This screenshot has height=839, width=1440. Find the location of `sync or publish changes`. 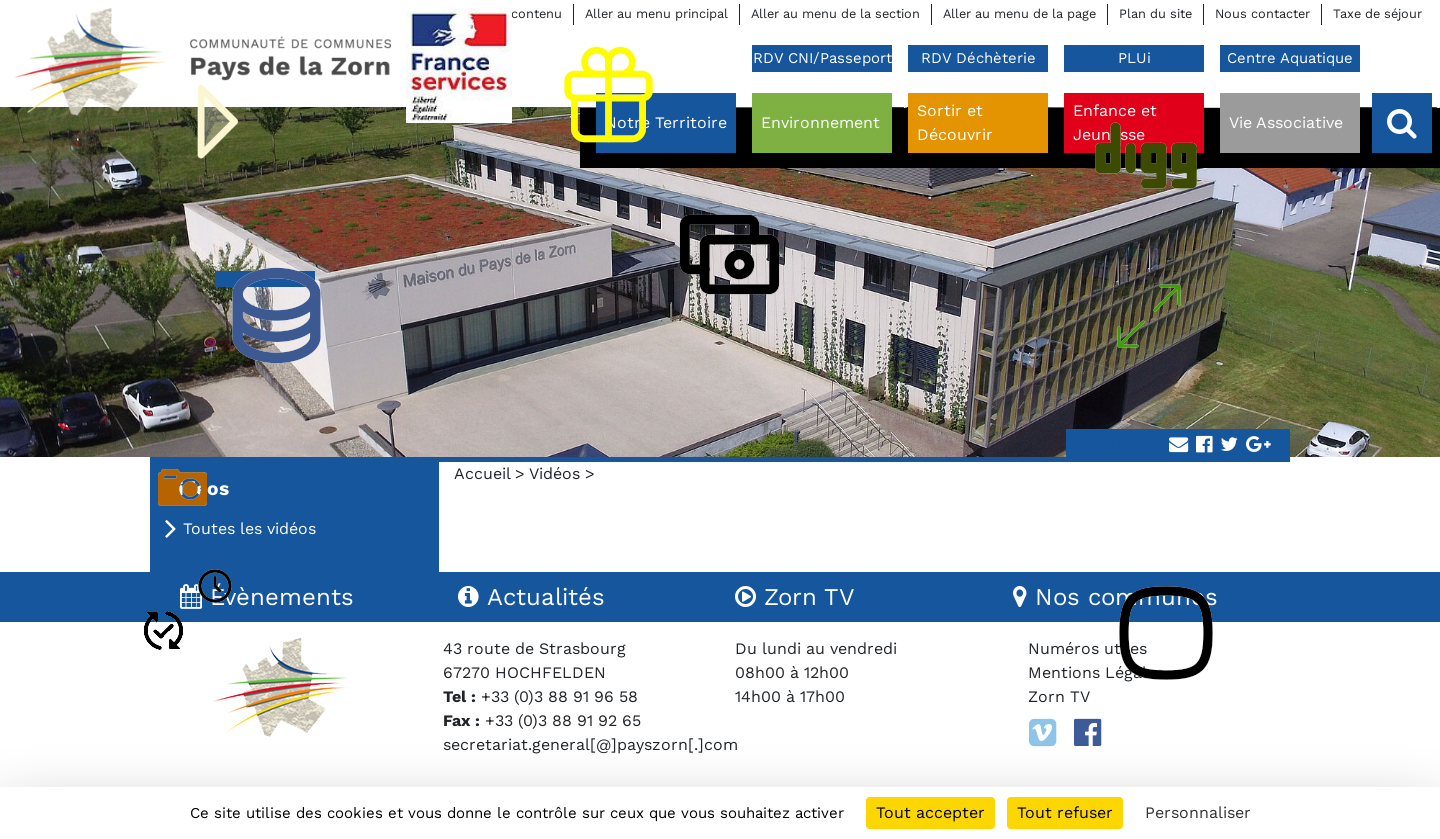

sync or publish changes is located at coordinates (163, 630).